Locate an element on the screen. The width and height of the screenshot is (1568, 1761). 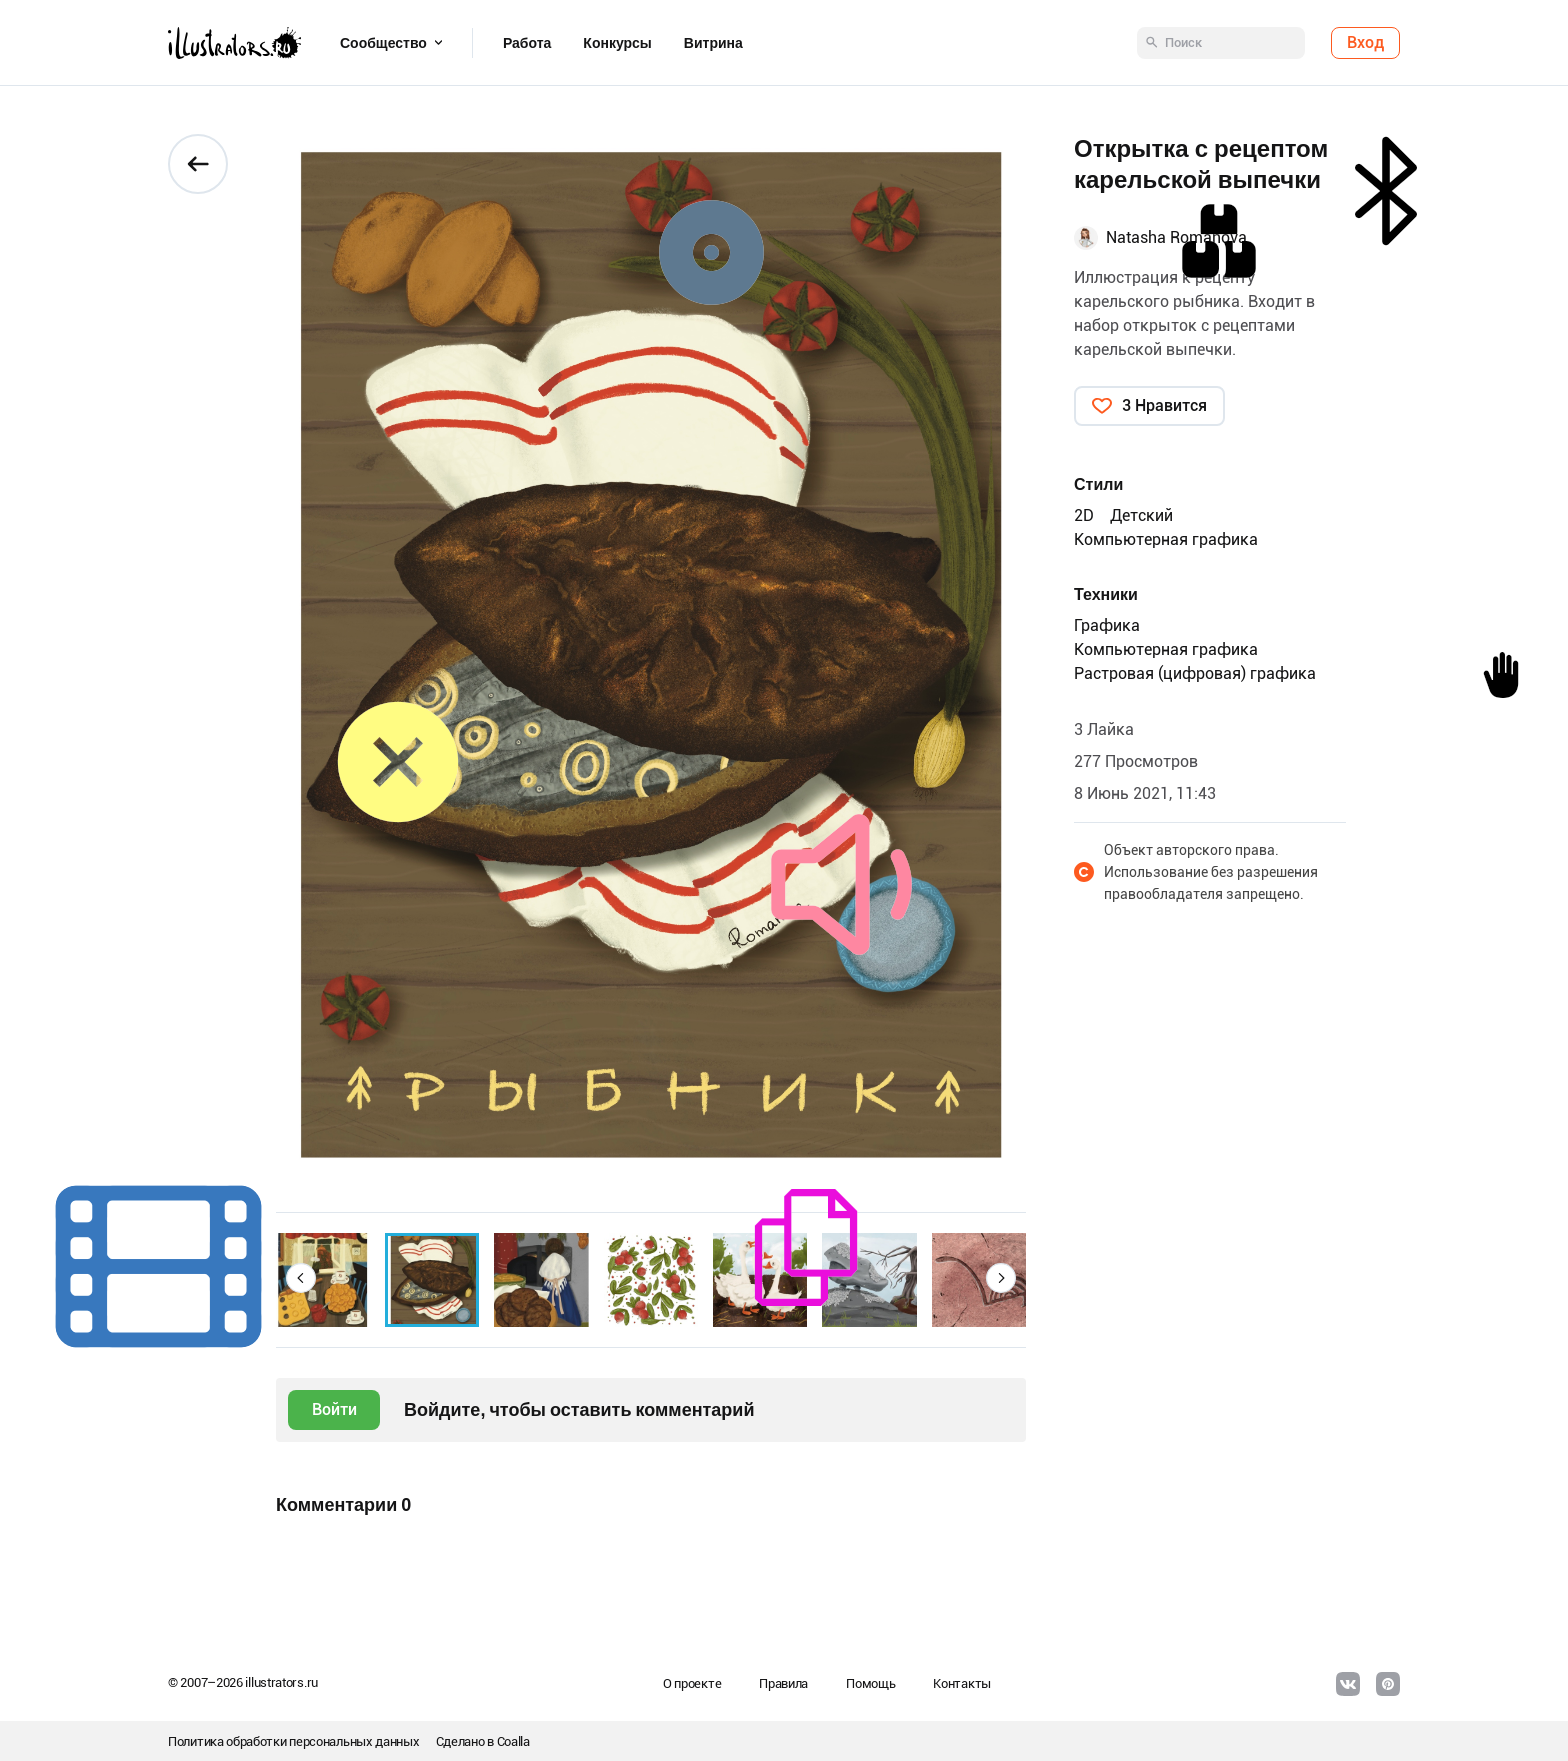
close or dismiss a dialog is located at coordinates (398, 762).